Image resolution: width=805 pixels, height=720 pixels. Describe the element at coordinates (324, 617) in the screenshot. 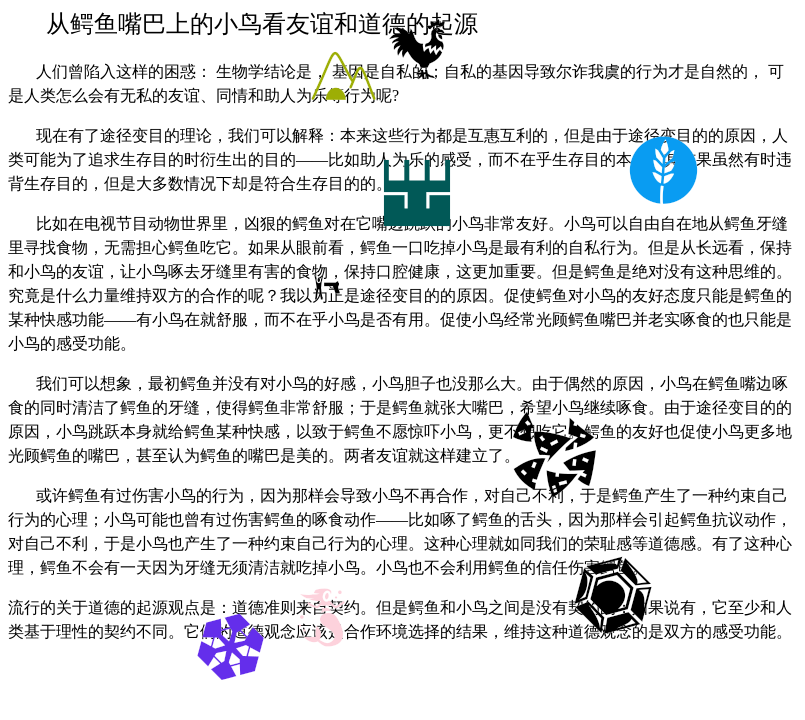

I see `select mermaid character or avatar` at that location.